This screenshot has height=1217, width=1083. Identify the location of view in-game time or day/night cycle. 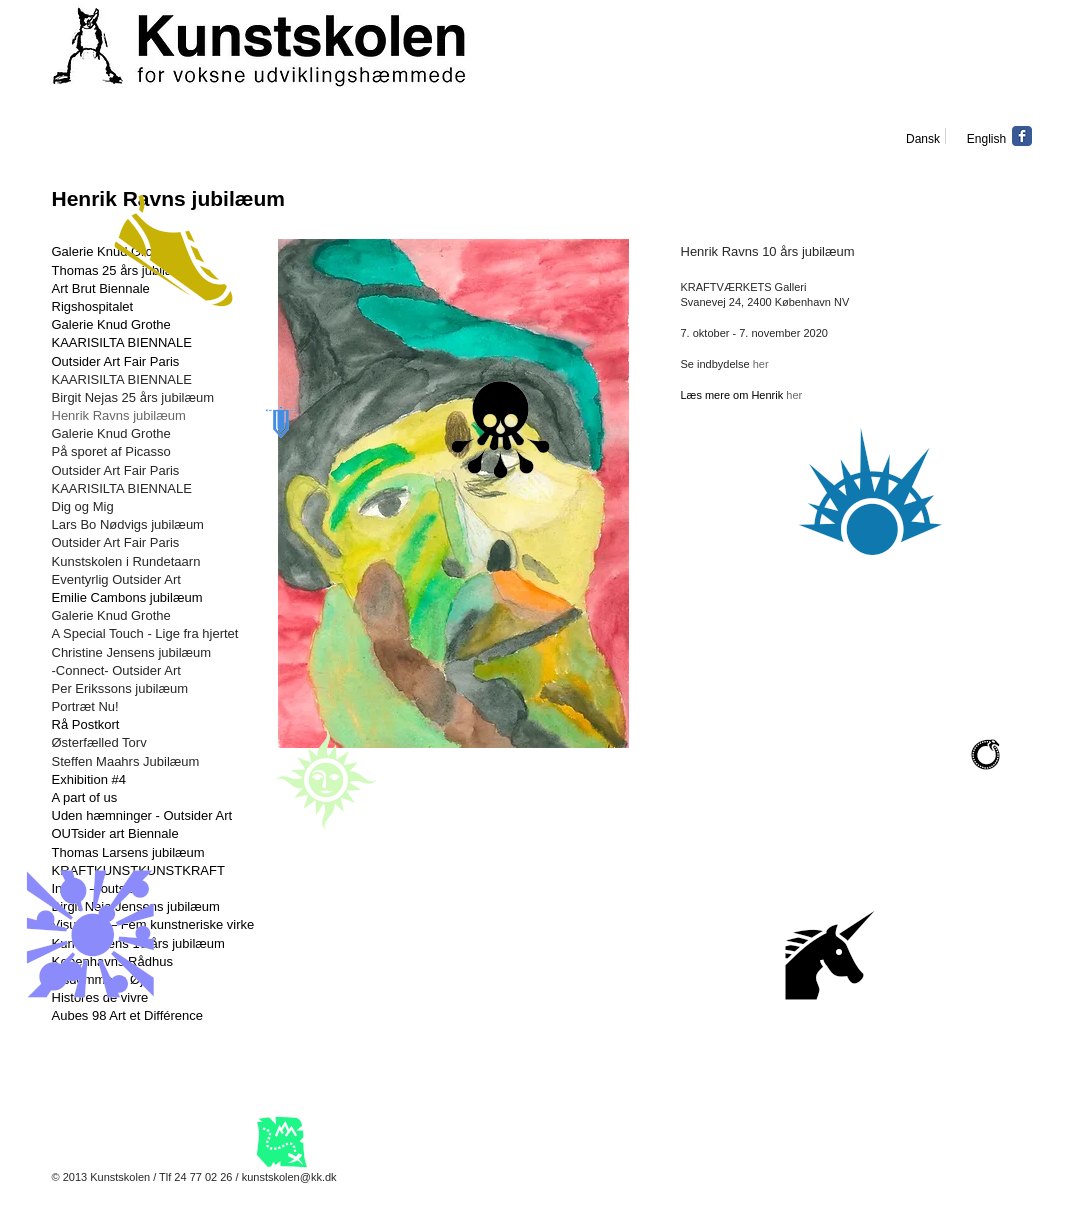
(869, 490).